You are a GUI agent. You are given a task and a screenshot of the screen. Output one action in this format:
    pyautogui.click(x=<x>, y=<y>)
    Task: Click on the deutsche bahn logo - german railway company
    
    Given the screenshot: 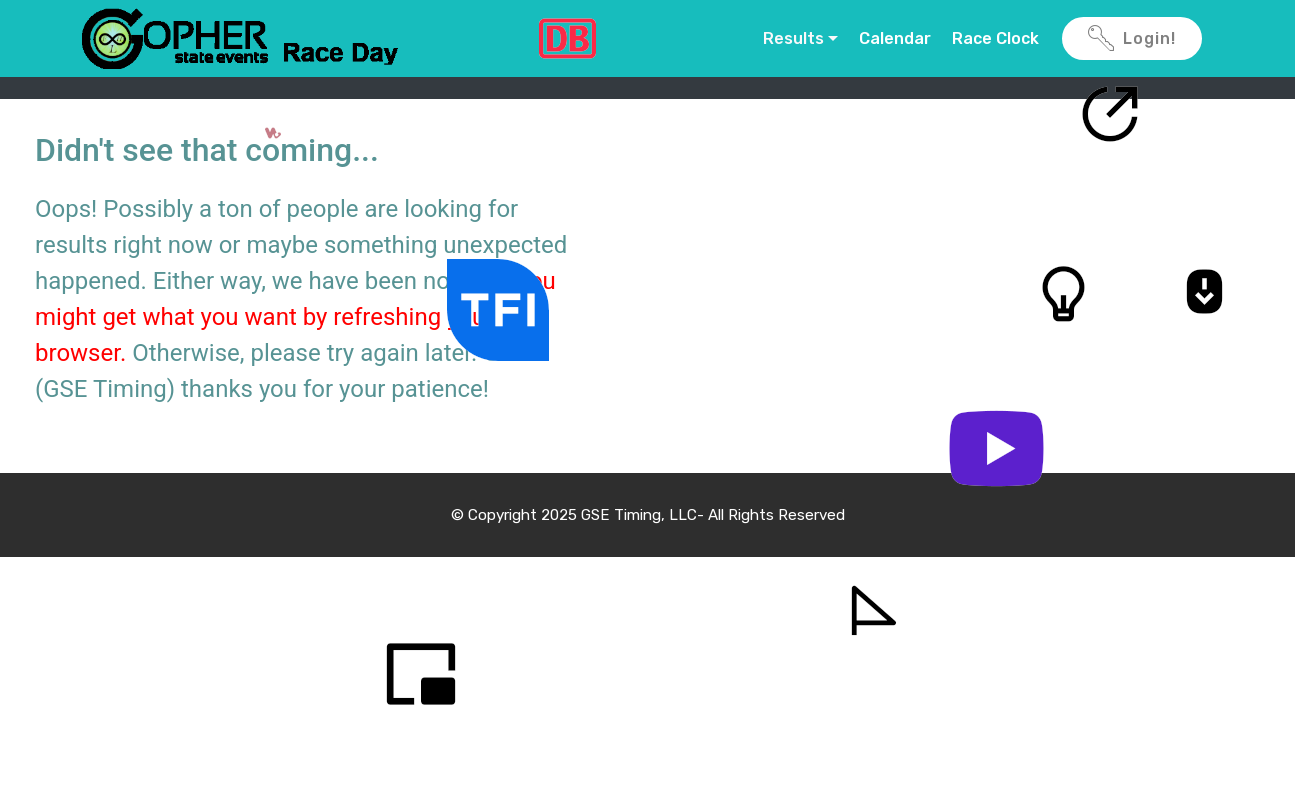 What is the action you would take?
    pyautogui.click(x=567, y=38)
    